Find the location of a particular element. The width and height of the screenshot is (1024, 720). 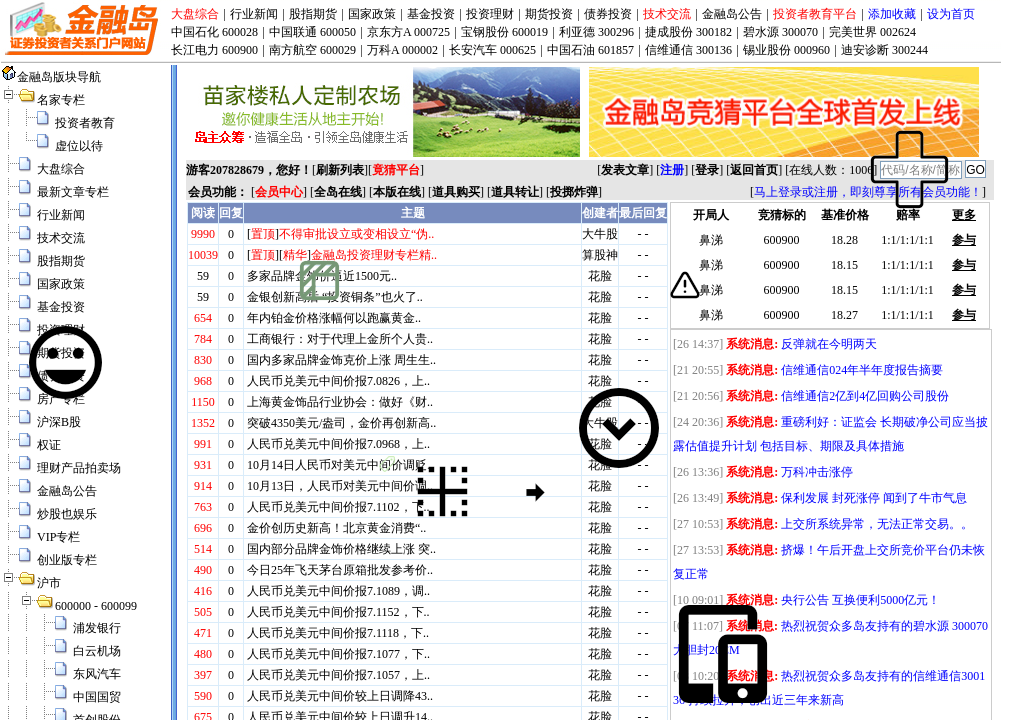

manage connected mobile devices is located at coordinates (723, 654).